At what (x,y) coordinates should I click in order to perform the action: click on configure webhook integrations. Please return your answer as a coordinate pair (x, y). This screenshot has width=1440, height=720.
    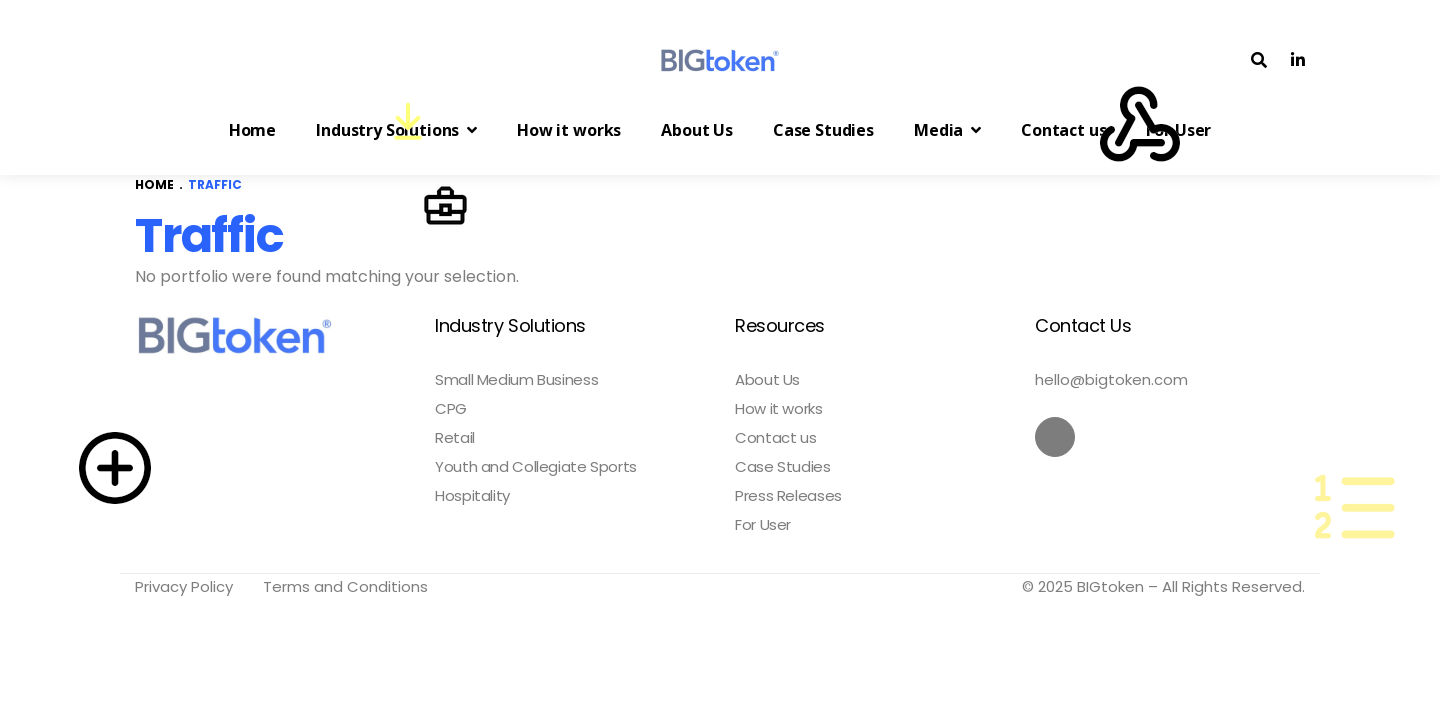
    Looking at the image, I should click on (1140, 124).